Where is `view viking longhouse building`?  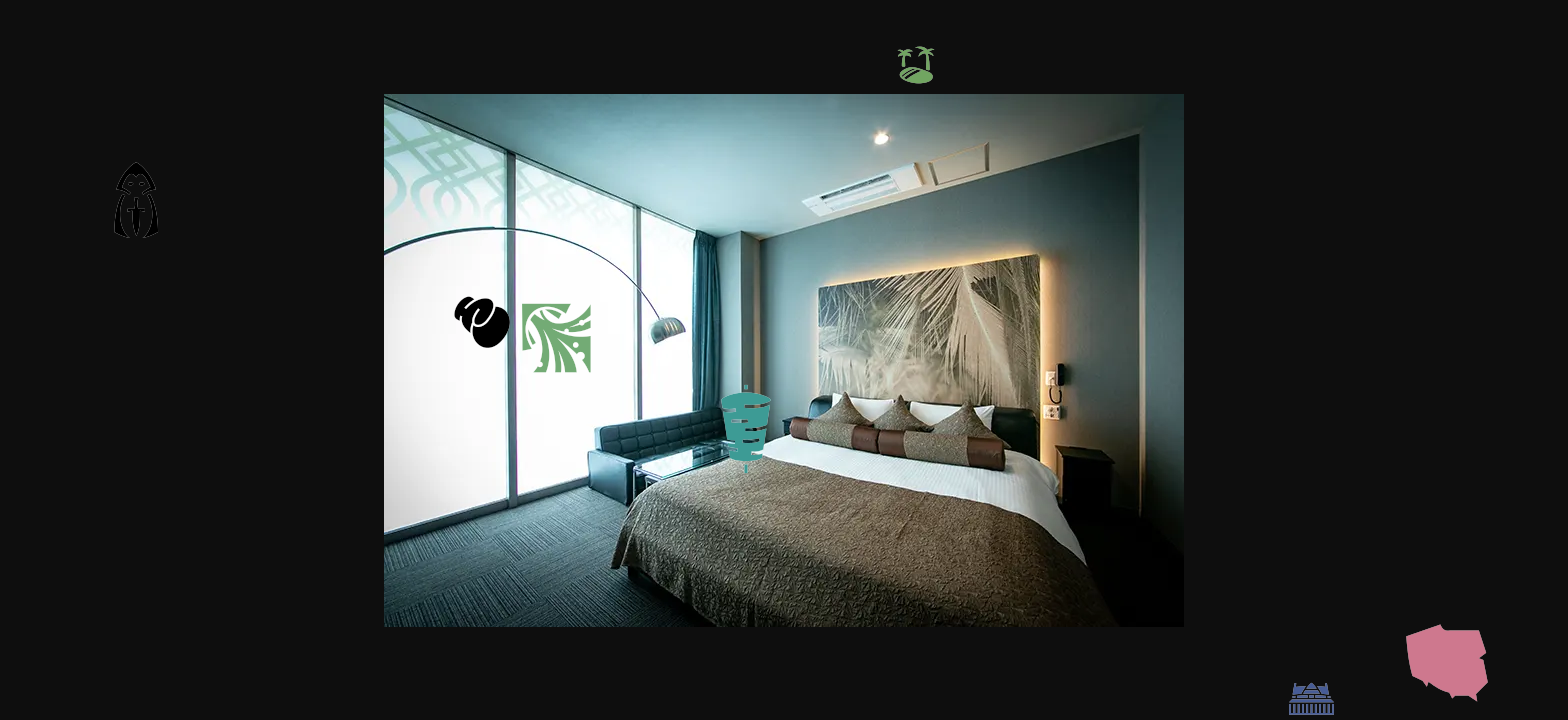 view viking longhouse building is located at coordinates (1311, 695).